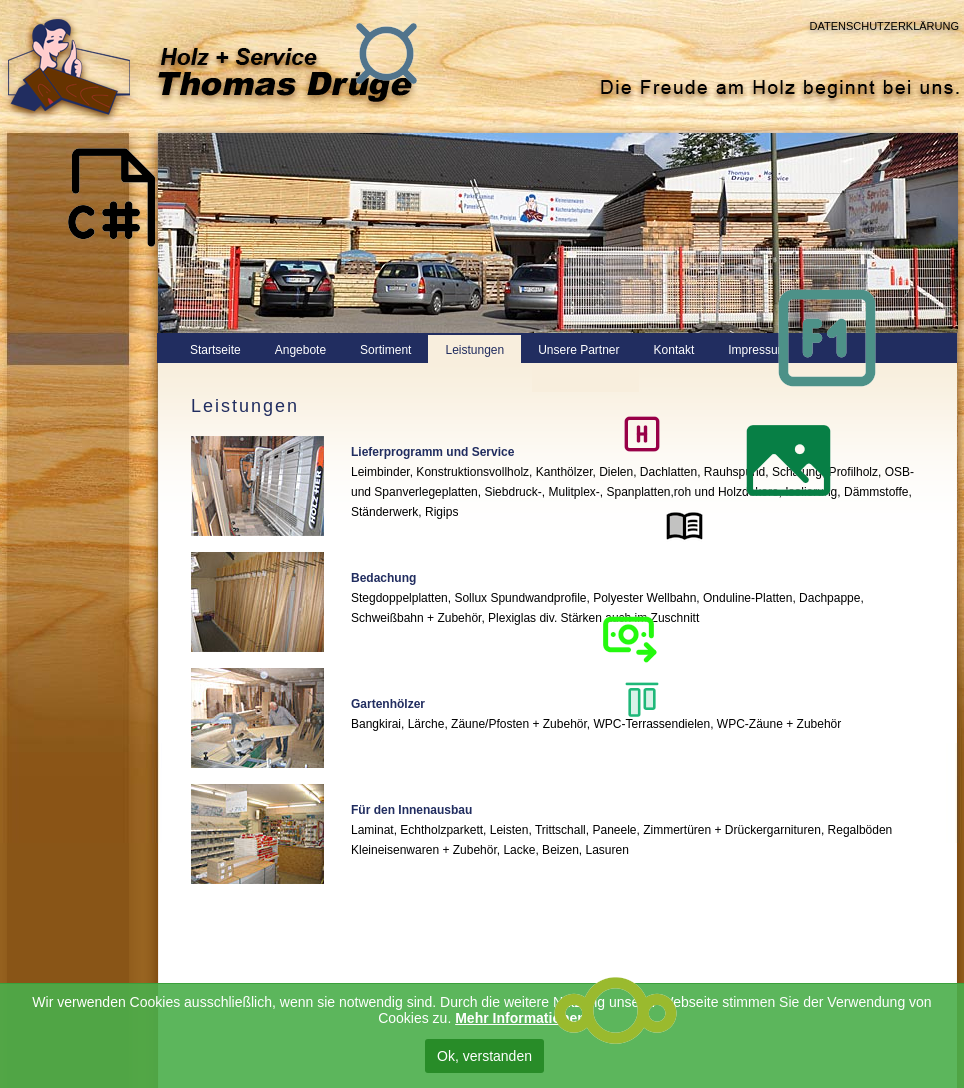 The image size is (964, 1088). Describe the element at coordinates (788, 460) in the screenshot. I see `view image or photo` at that location.